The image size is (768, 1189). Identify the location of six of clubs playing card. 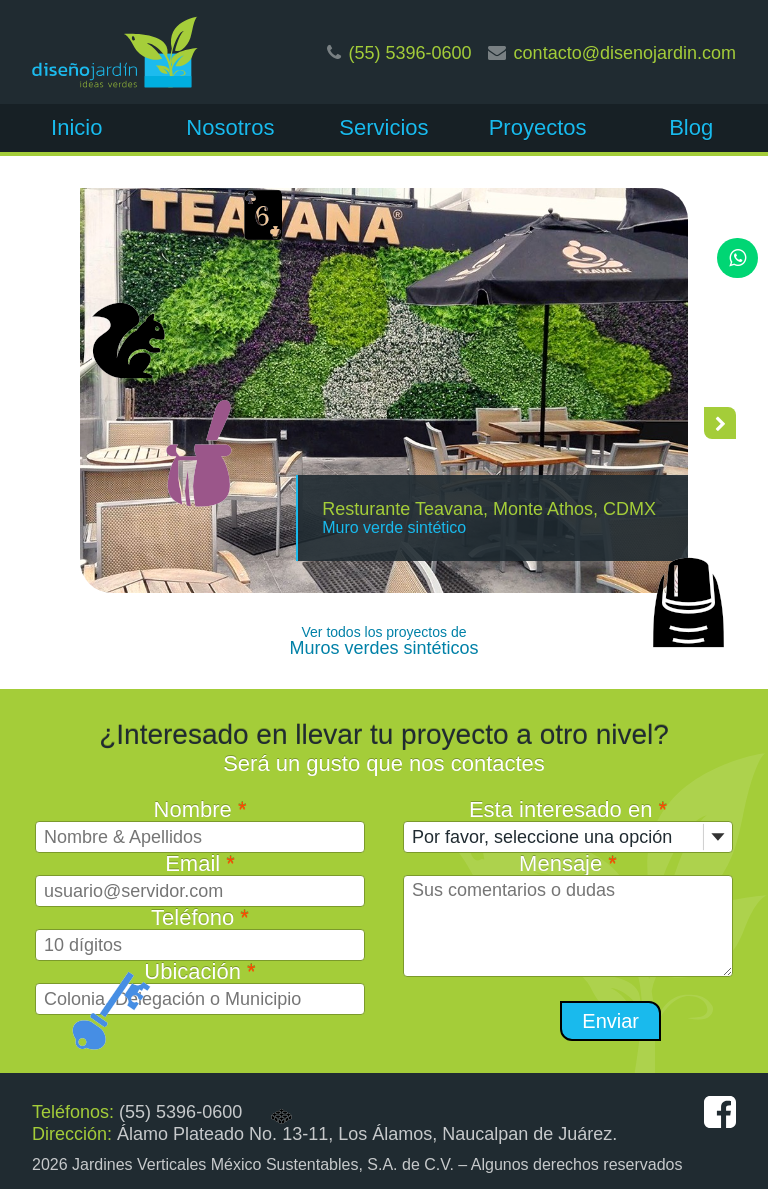
(263, 215).